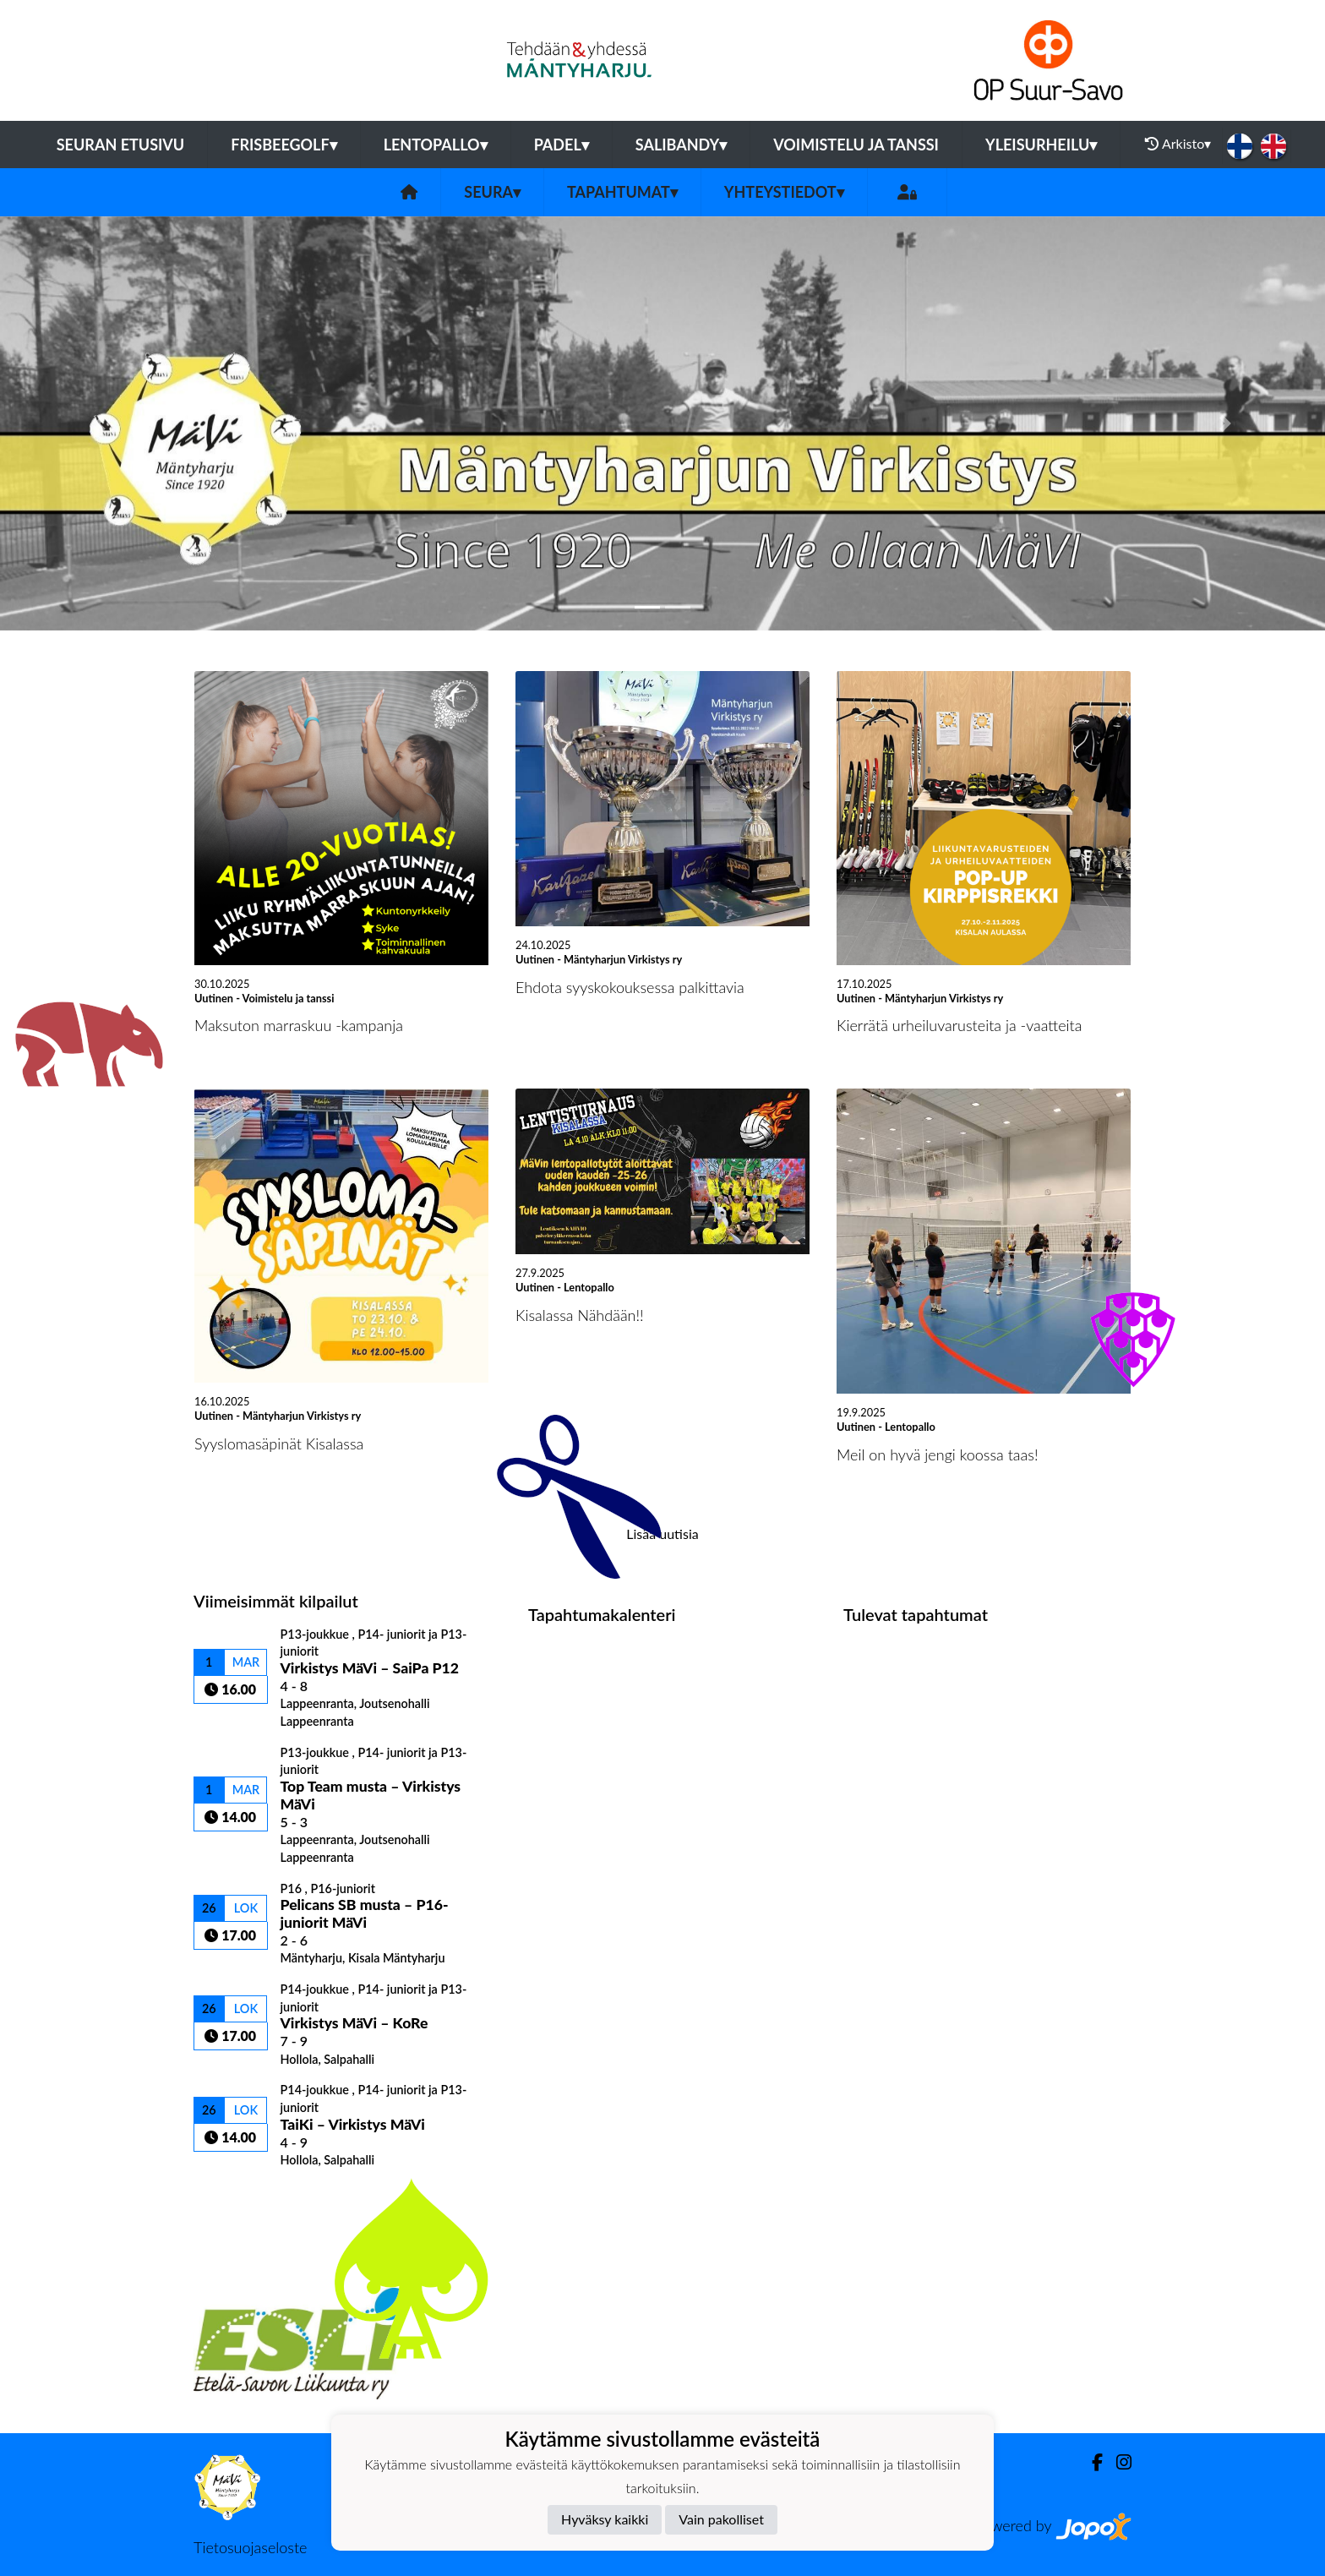 This screenshot has height=2576, width=1325. I want to click on cut selected content, so click(579, 1496).